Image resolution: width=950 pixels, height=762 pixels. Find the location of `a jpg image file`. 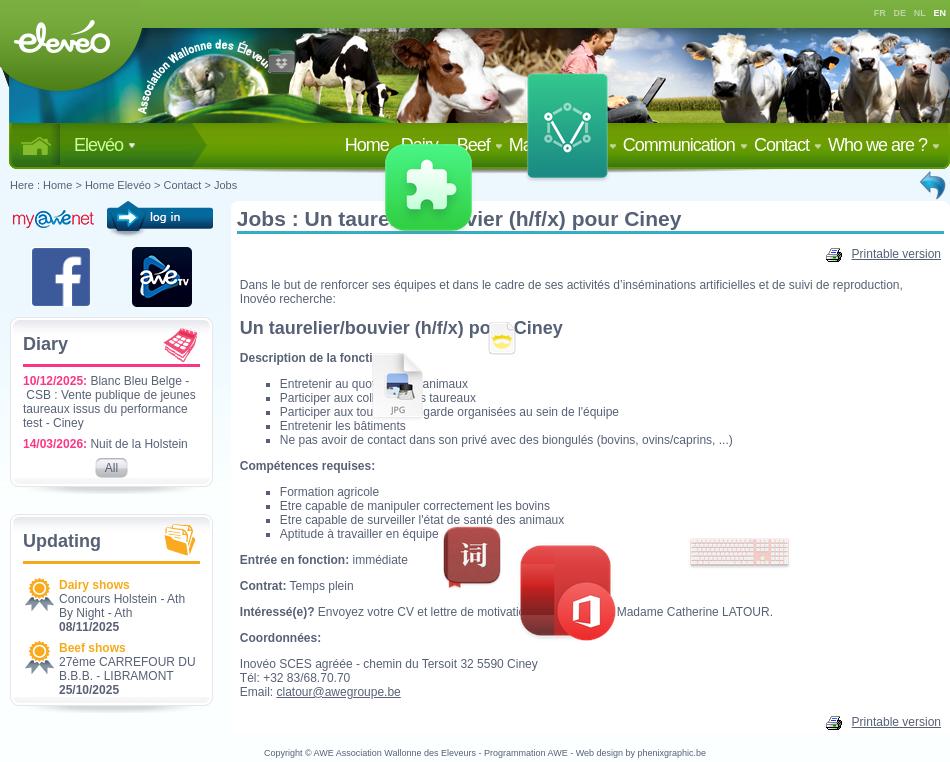

a jpg image file is located at coordinates (397, 386).